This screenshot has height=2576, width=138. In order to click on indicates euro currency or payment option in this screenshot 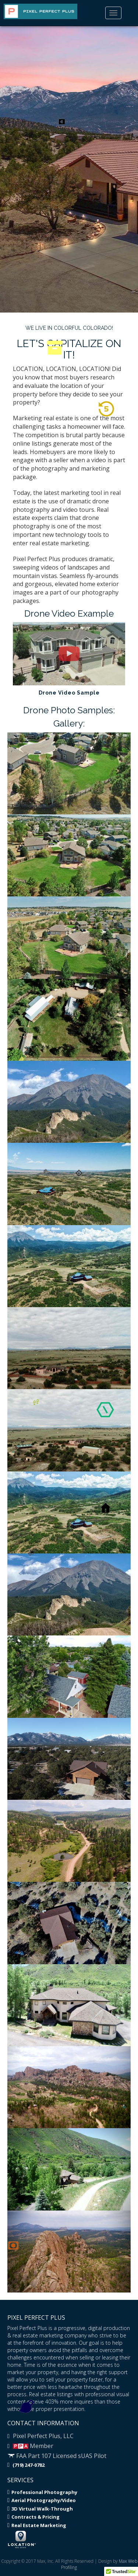, I will do `click(62, 122)`.